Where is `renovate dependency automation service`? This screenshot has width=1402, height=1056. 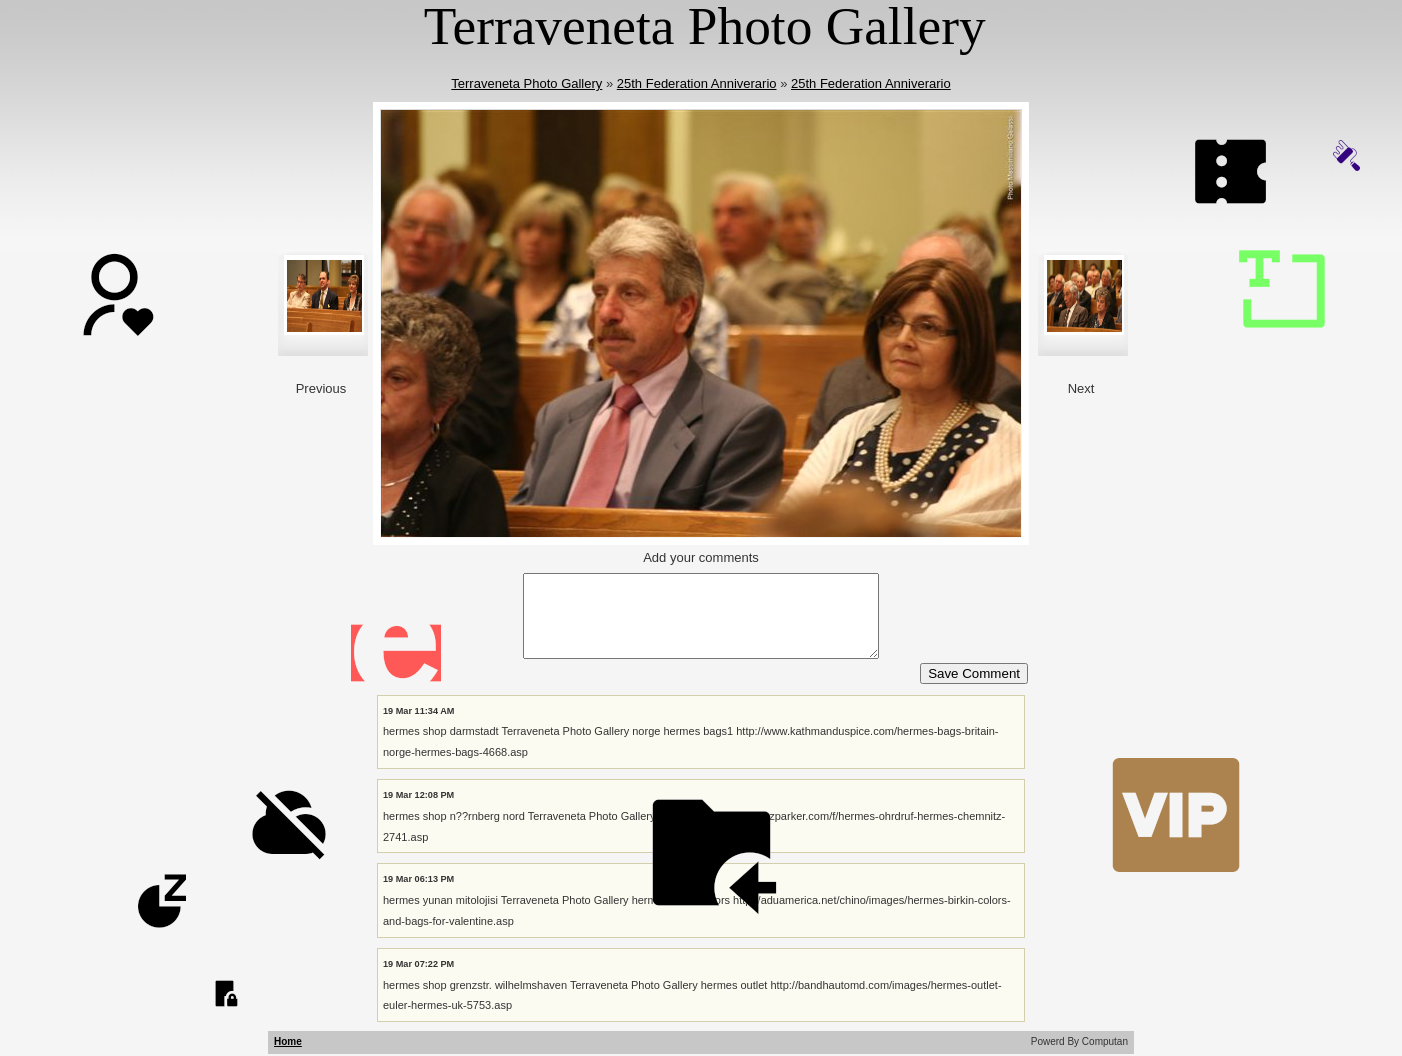 renovate dependency automation service is located at coordinates (1346, 155).